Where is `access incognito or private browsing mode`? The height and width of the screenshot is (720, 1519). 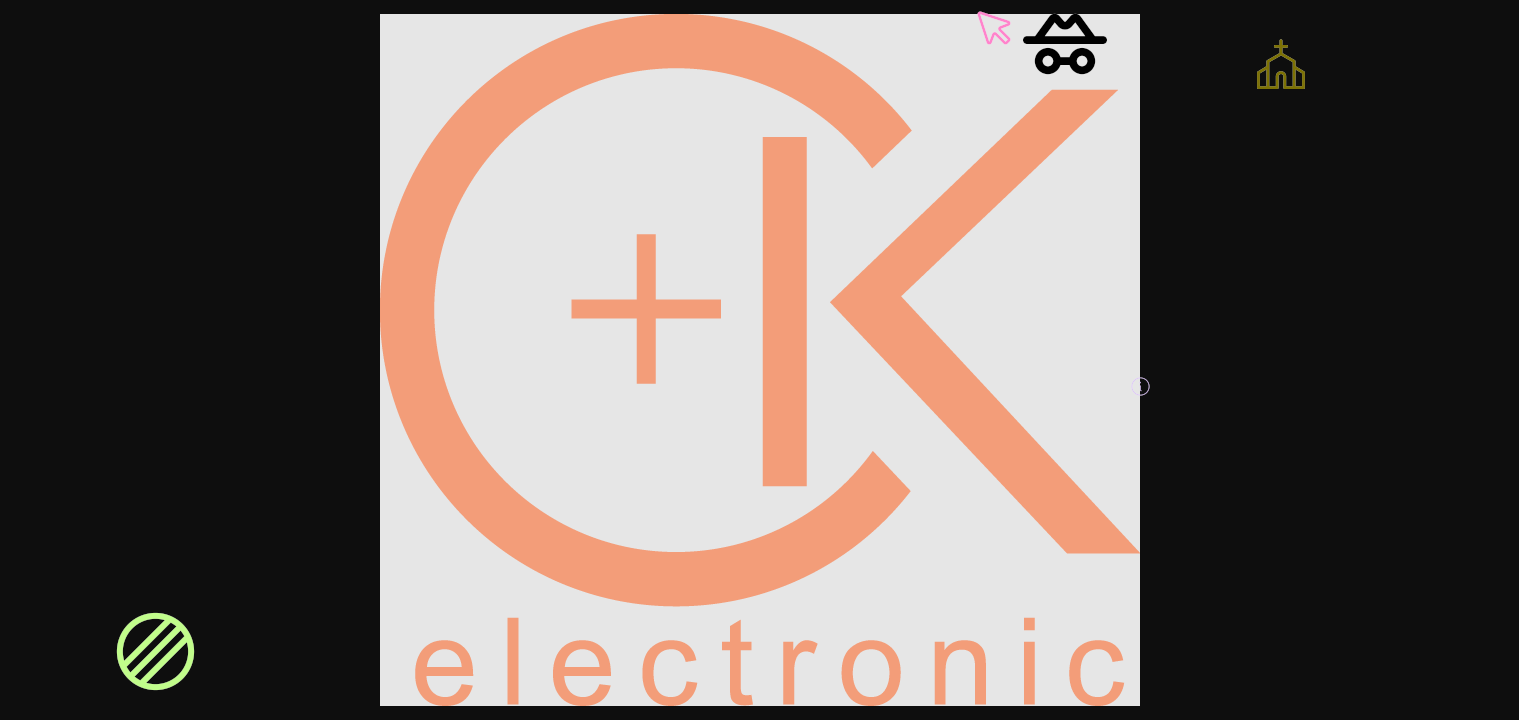 access incognito or private browsing mode is located at coordinates (1065, 44).